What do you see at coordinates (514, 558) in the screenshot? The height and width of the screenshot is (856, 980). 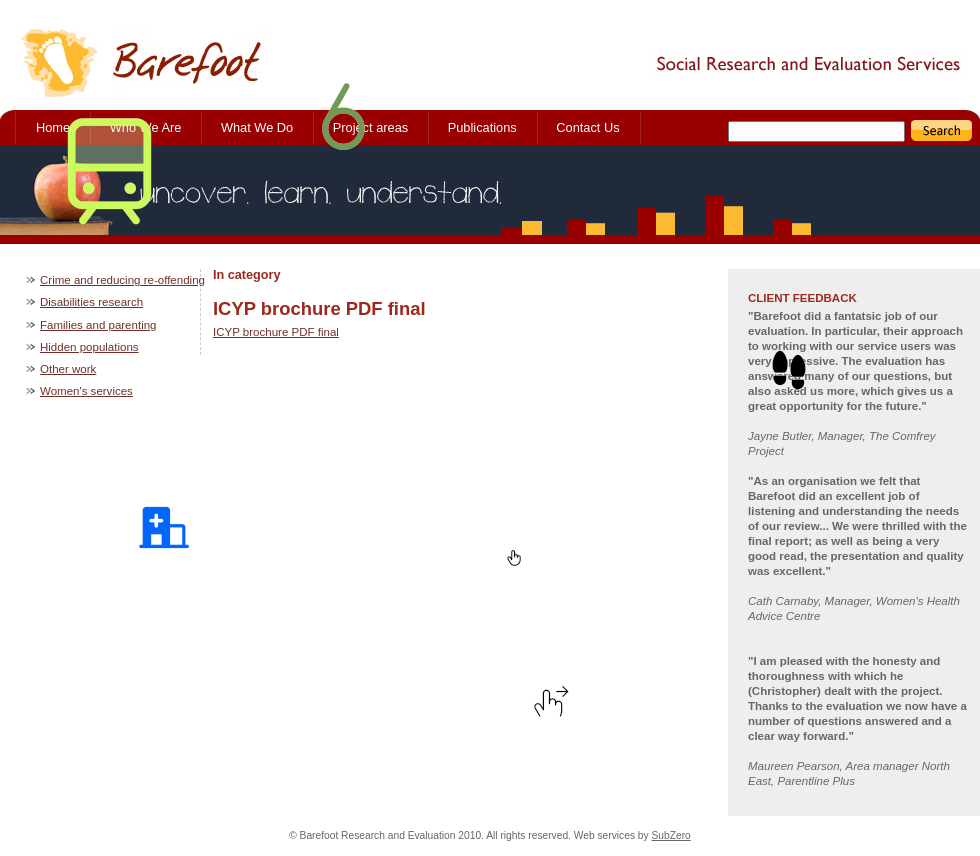 I see `tap or click to interact with an element` at bounding box center [514, 558].